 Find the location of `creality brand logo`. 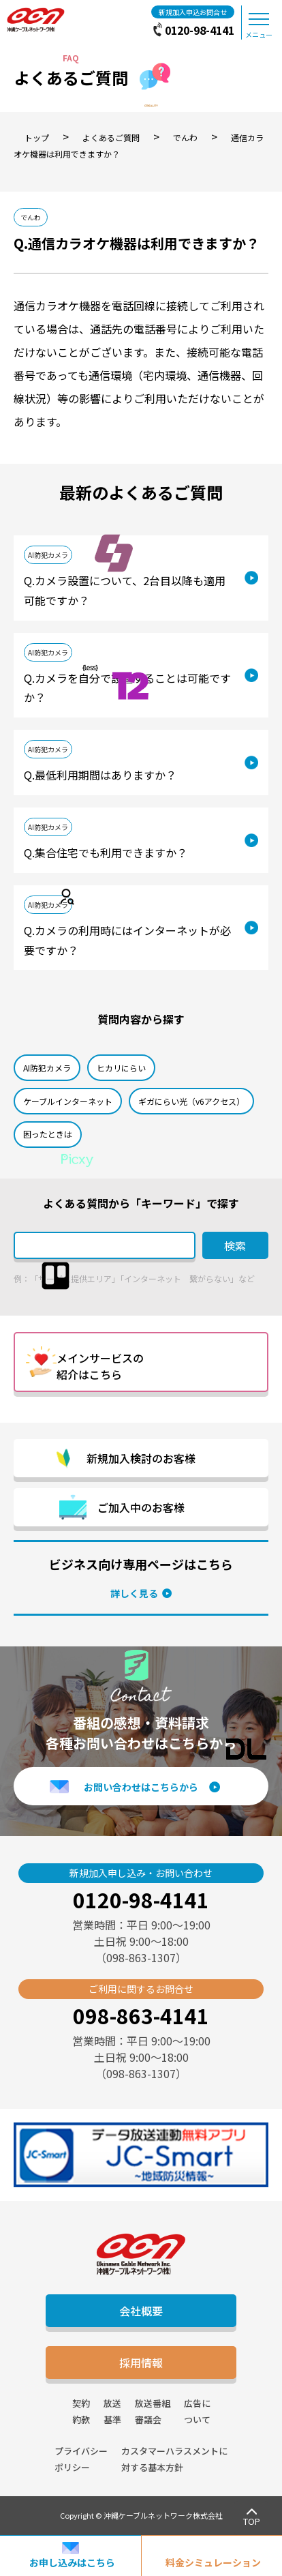

creality brand logo is located at coordinates (151, 106).